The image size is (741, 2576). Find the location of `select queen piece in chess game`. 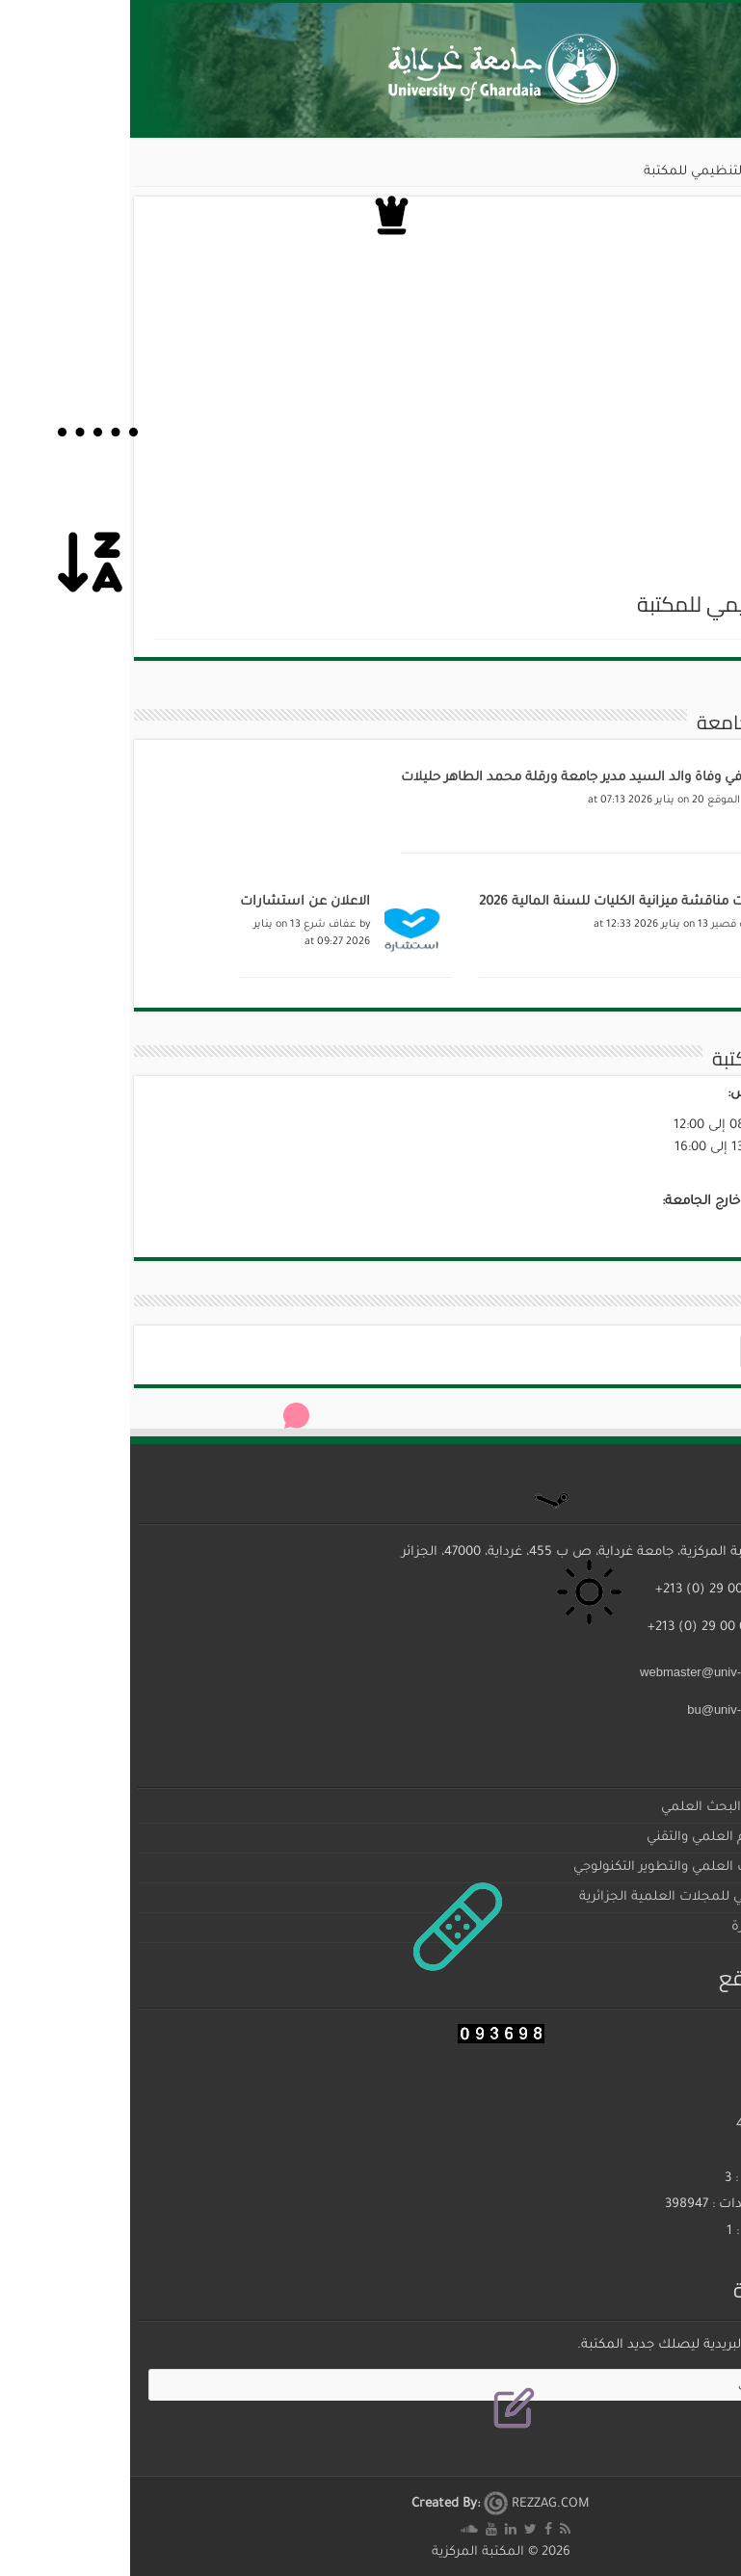

select queen piece in chess game is located at coordinates (391, 216).